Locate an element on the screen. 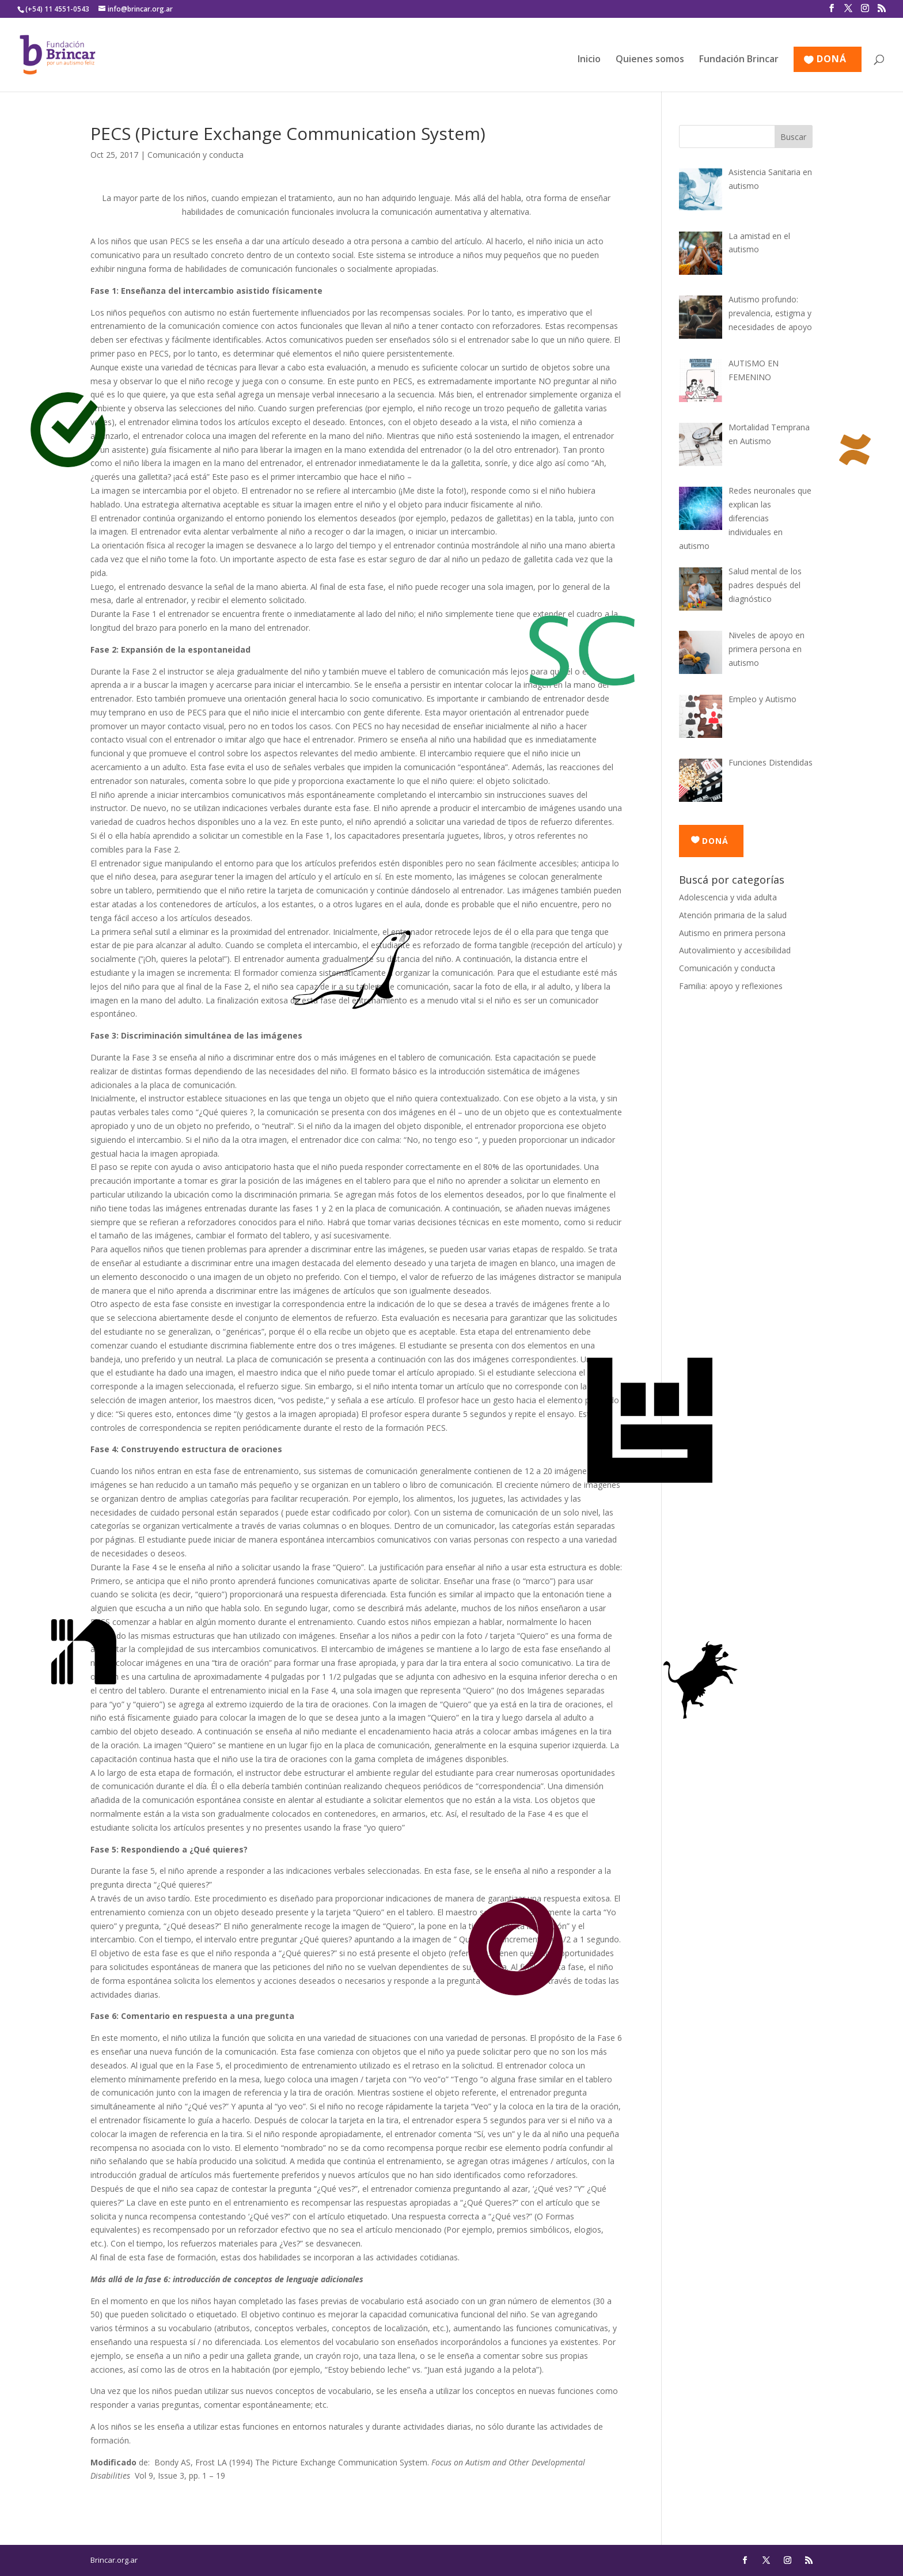 The image size is (903, 2576). open swisscows search engine is located at coordinates (700, 1680).